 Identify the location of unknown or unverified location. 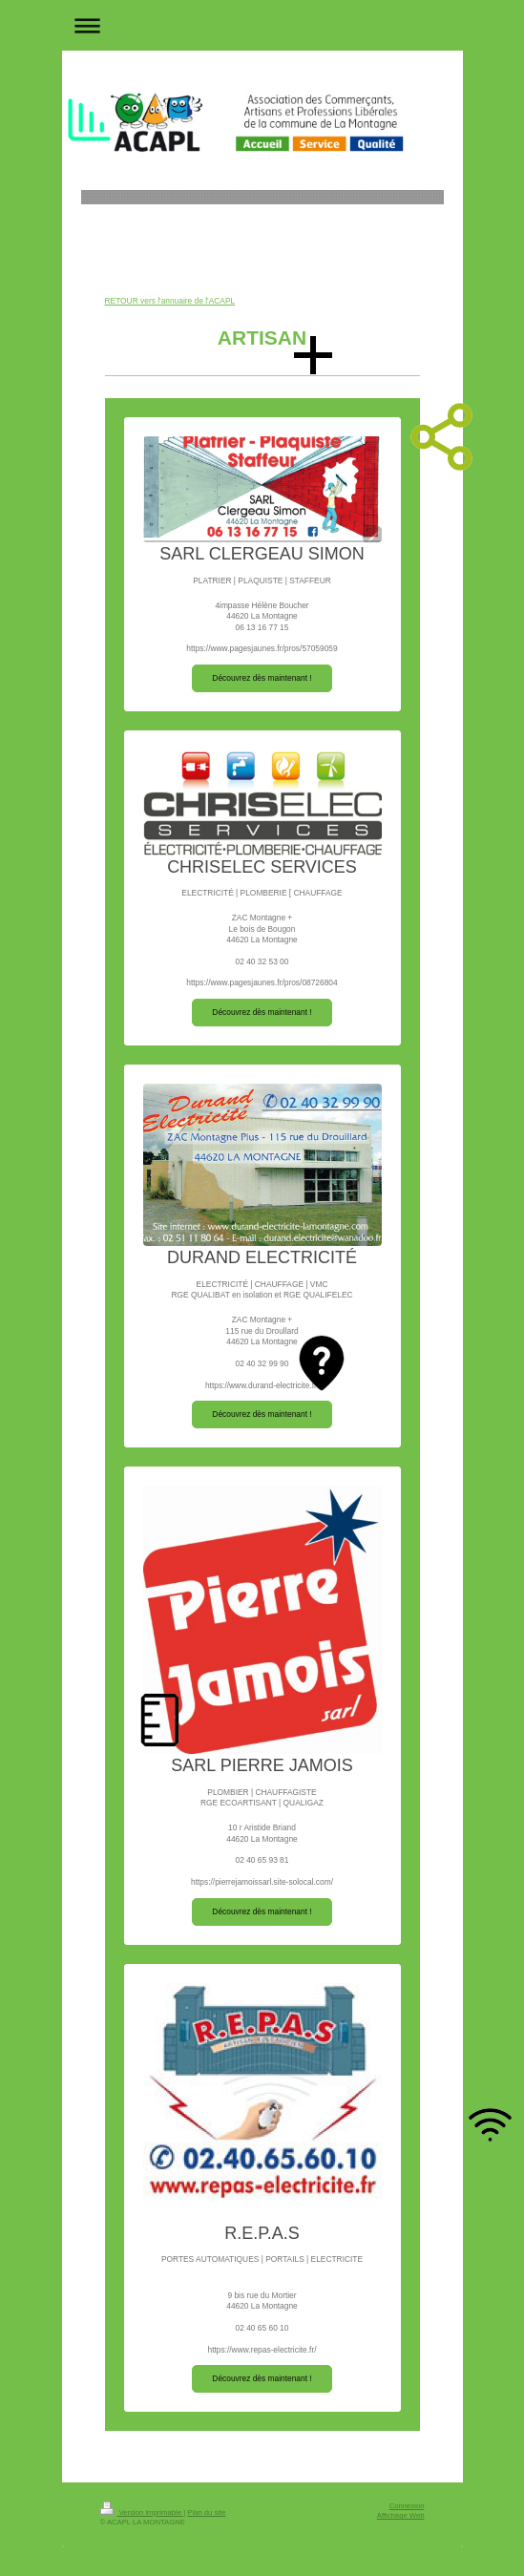
(322, 1363).